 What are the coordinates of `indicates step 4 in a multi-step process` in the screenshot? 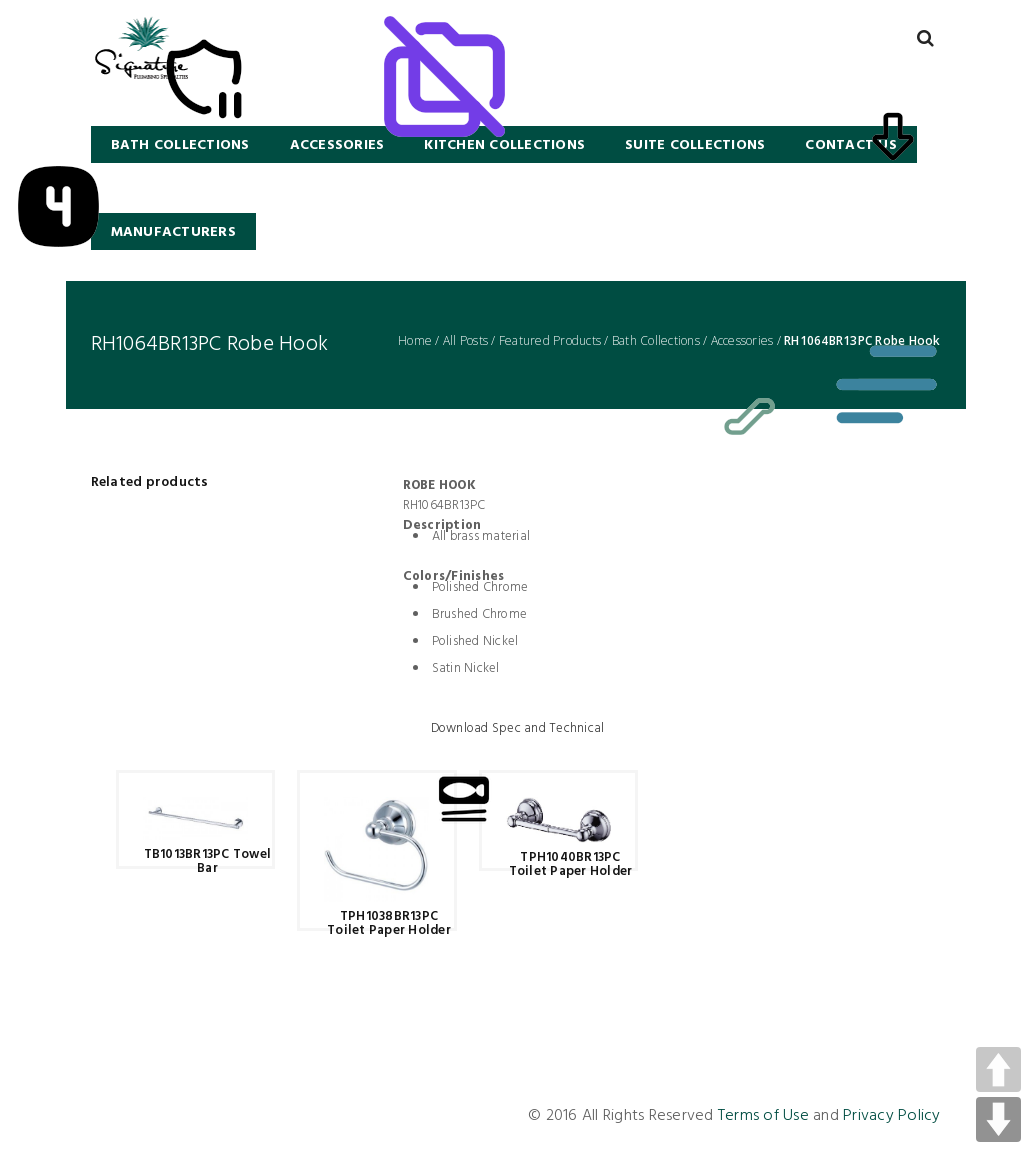 It's located at (58, 206).